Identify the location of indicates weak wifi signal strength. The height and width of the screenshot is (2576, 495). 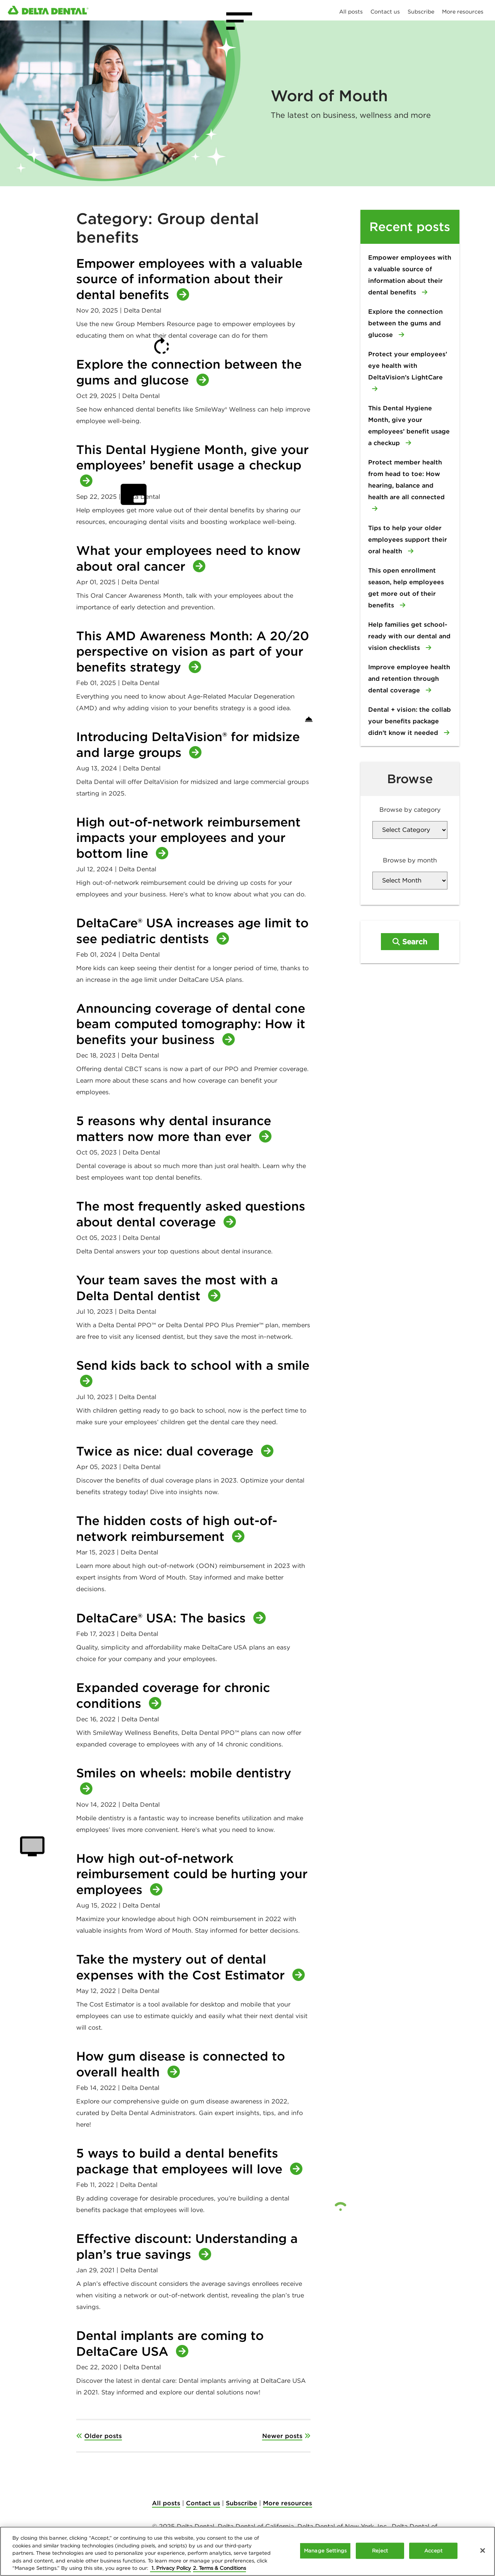
(340, 2199).